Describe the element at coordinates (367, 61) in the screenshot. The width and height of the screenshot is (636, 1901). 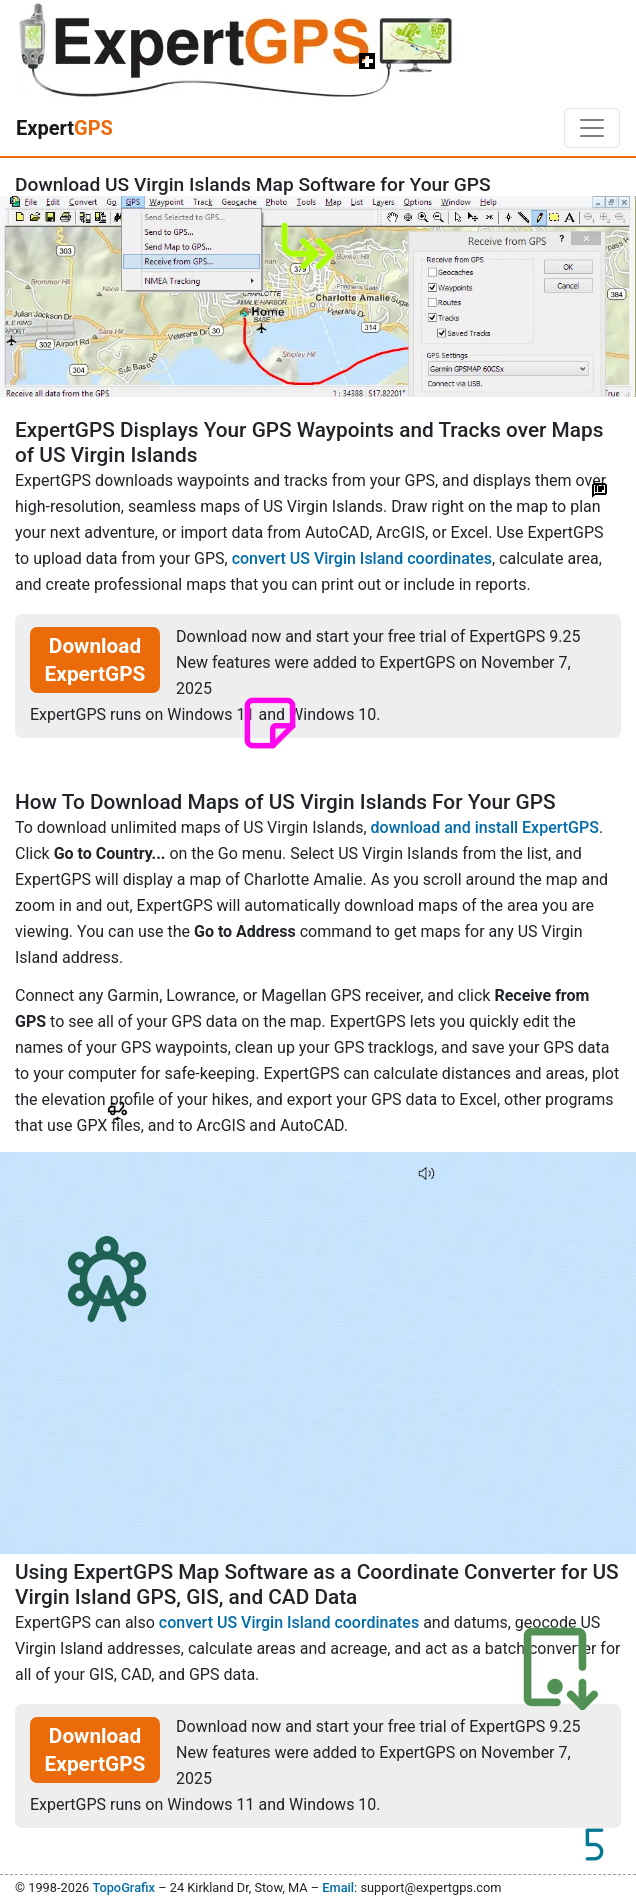
I see `find nearby hospitals or medical facilities` at that location.